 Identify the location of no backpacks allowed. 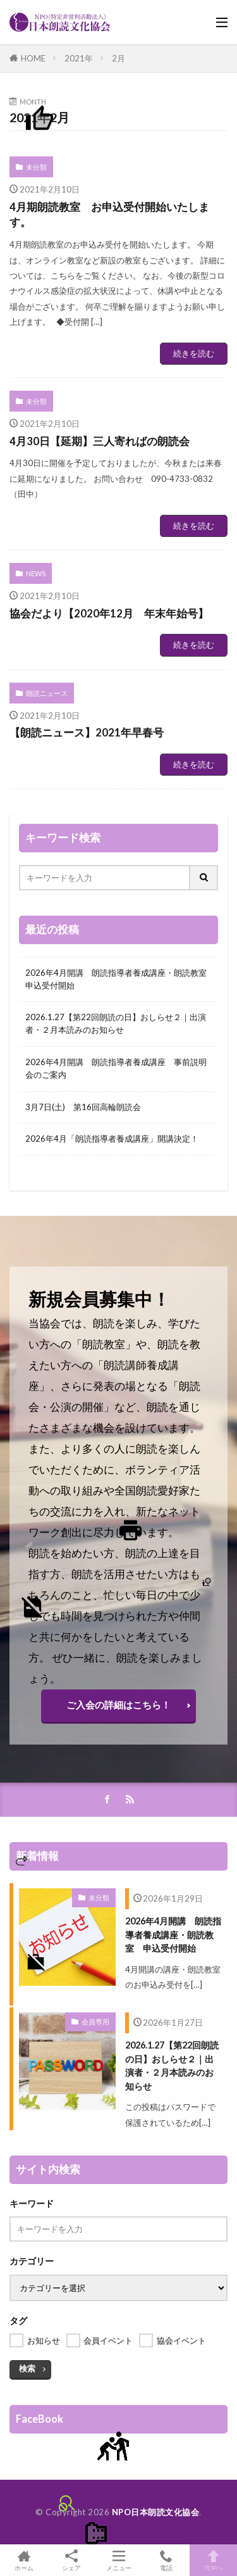
(32, 1607).